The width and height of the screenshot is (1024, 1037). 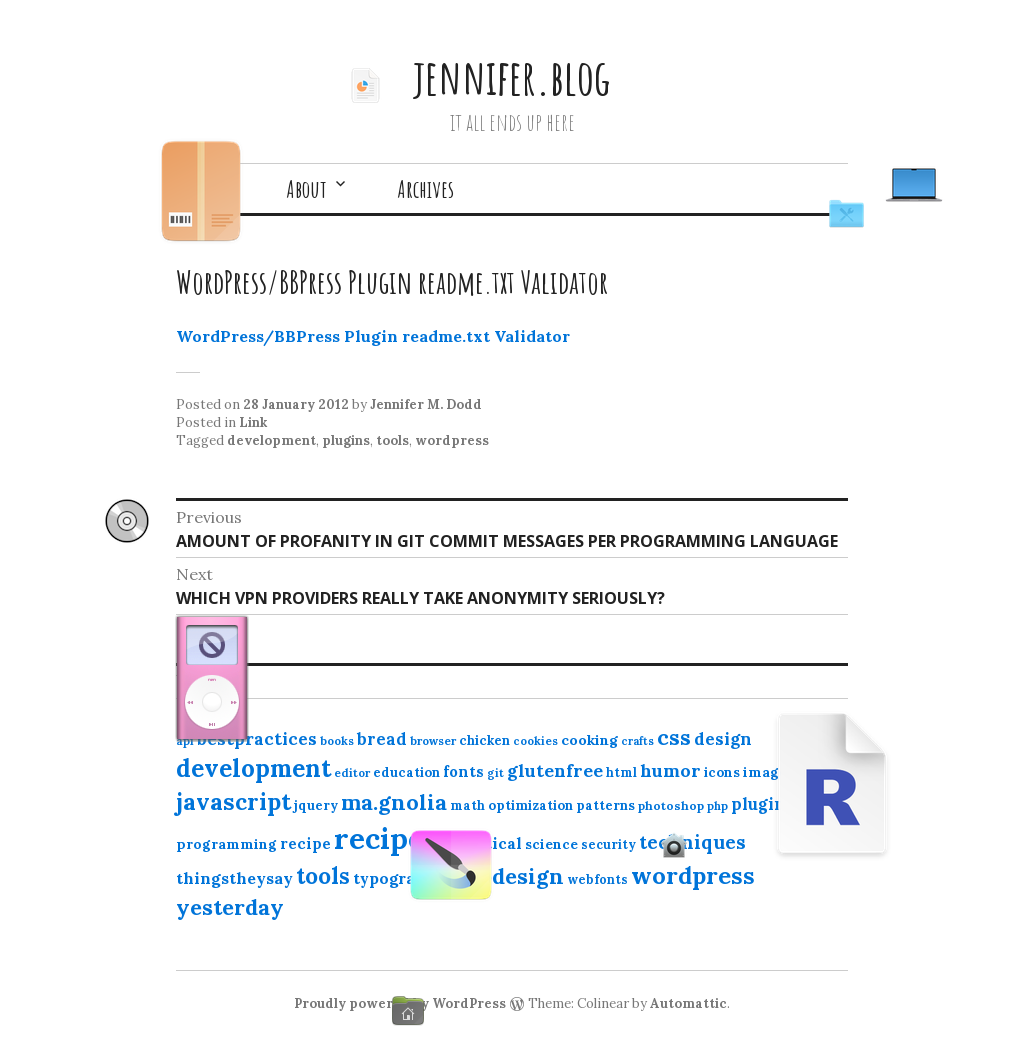 What do you see at coordinates (914, 180) in the screenshot?
I see `represents this macbook air device in system settings` at bounding box center [914, 180].